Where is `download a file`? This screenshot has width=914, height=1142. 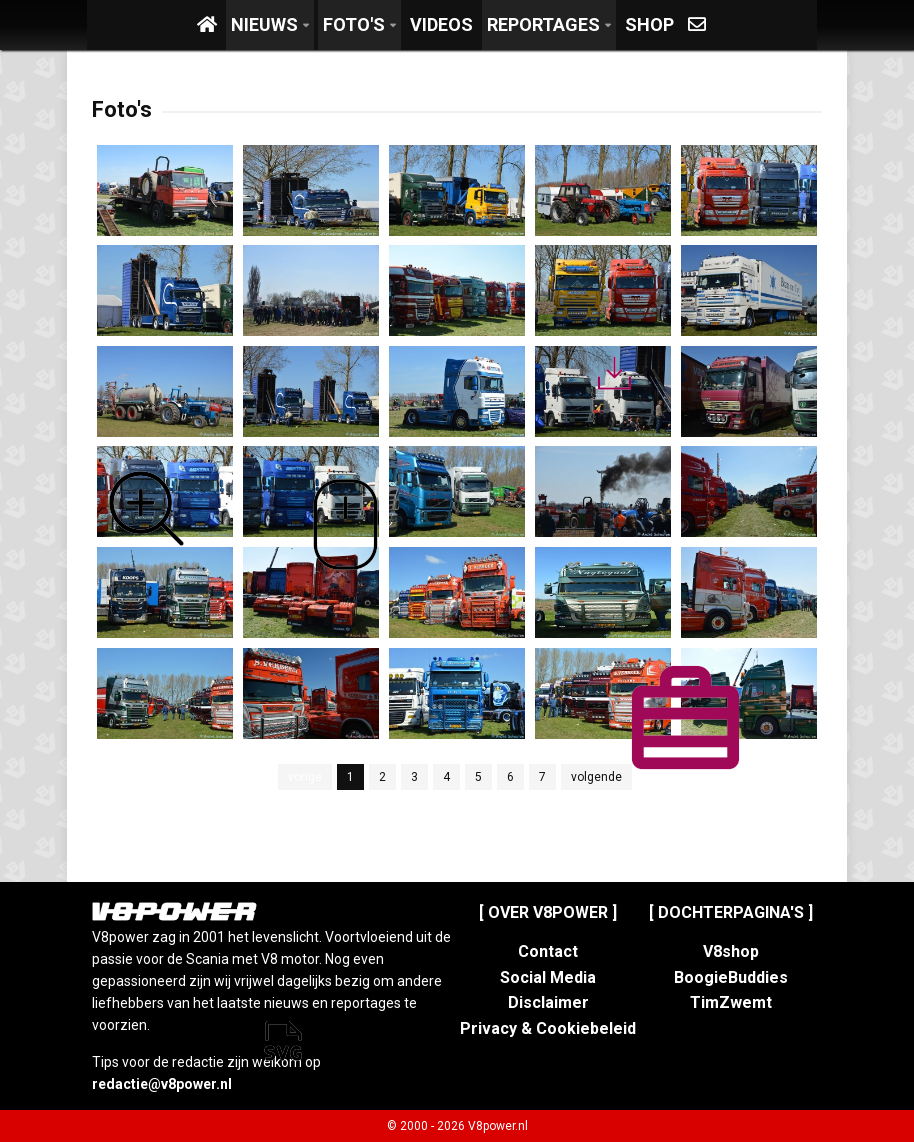 download a file is located at coordinates (614, 374).